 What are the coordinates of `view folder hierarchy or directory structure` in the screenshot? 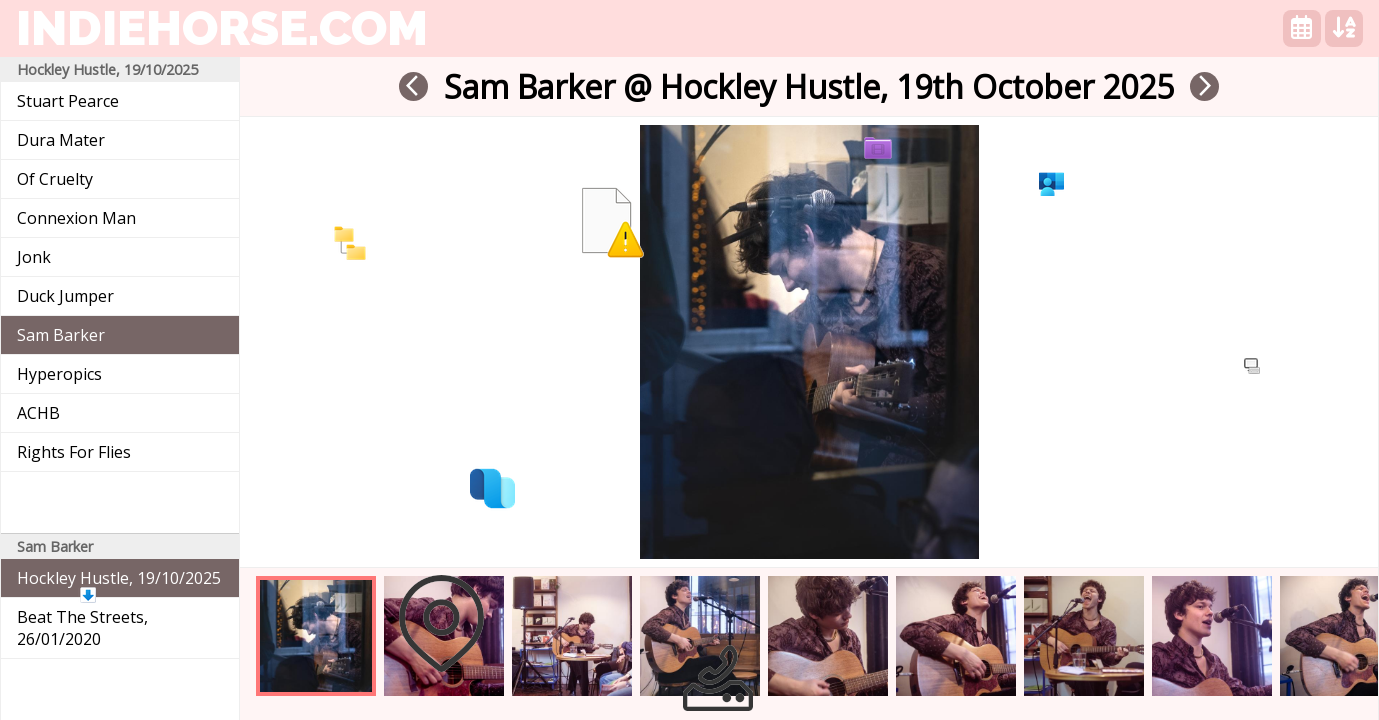 It's located at (351, 243).